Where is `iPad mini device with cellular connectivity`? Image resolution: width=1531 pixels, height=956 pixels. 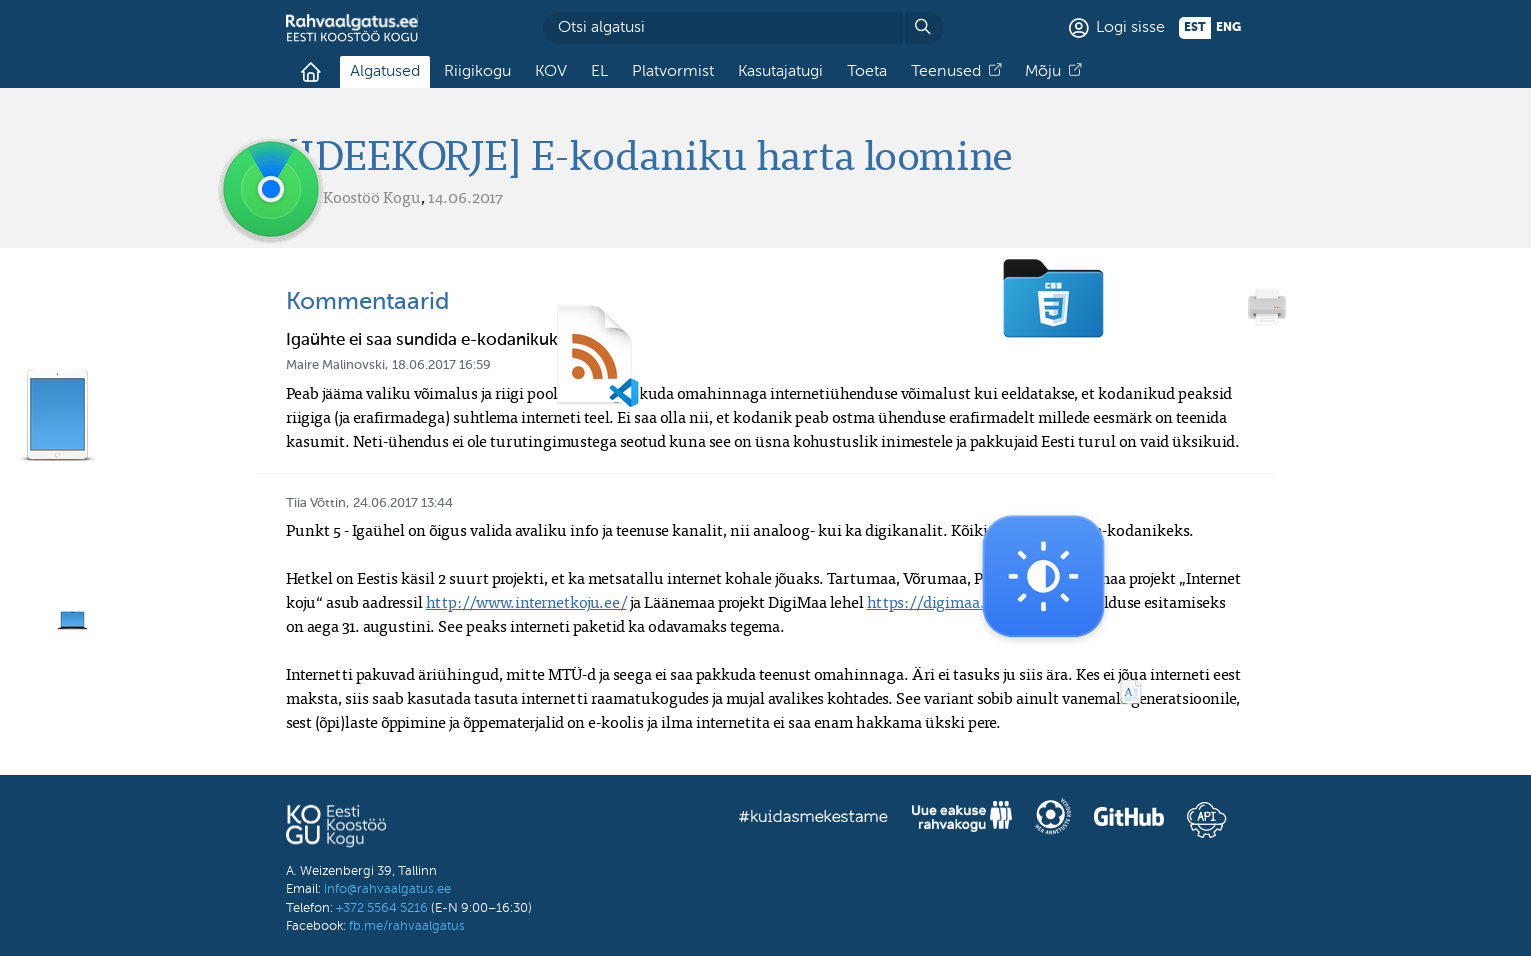
iPad mini device with cellular connectivity is located at coordinates (57, 406).